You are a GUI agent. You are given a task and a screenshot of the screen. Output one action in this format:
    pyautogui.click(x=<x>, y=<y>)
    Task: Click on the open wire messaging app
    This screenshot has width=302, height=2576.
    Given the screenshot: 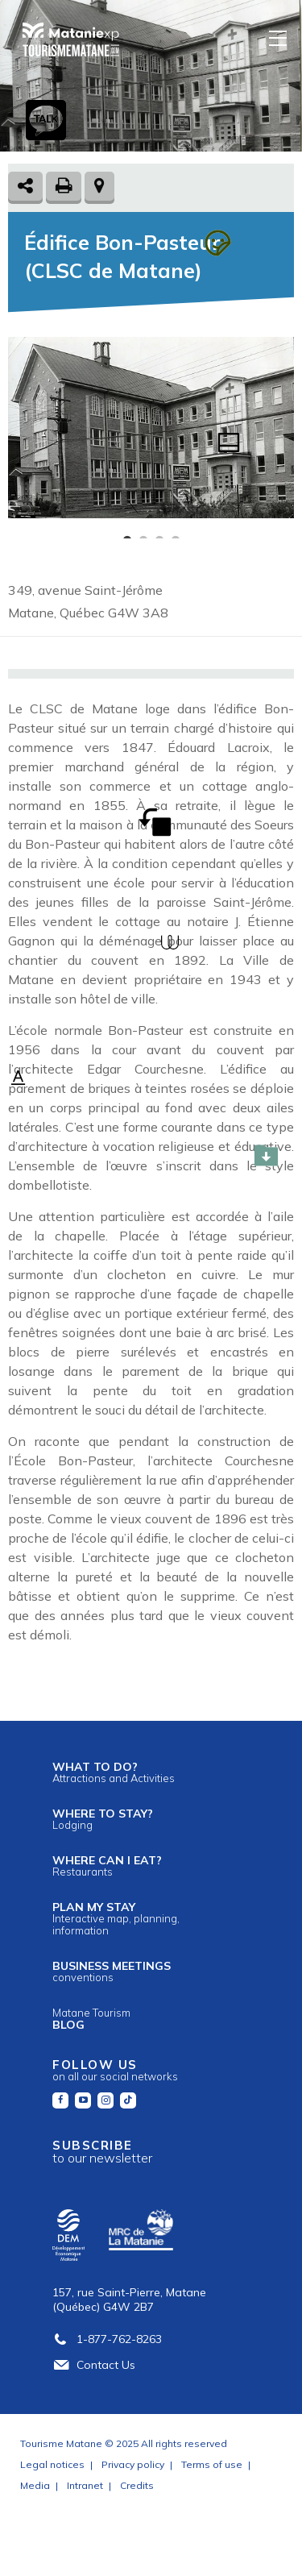 What is the action you would take?
    pyautogui.click(x=170, y=942)
    